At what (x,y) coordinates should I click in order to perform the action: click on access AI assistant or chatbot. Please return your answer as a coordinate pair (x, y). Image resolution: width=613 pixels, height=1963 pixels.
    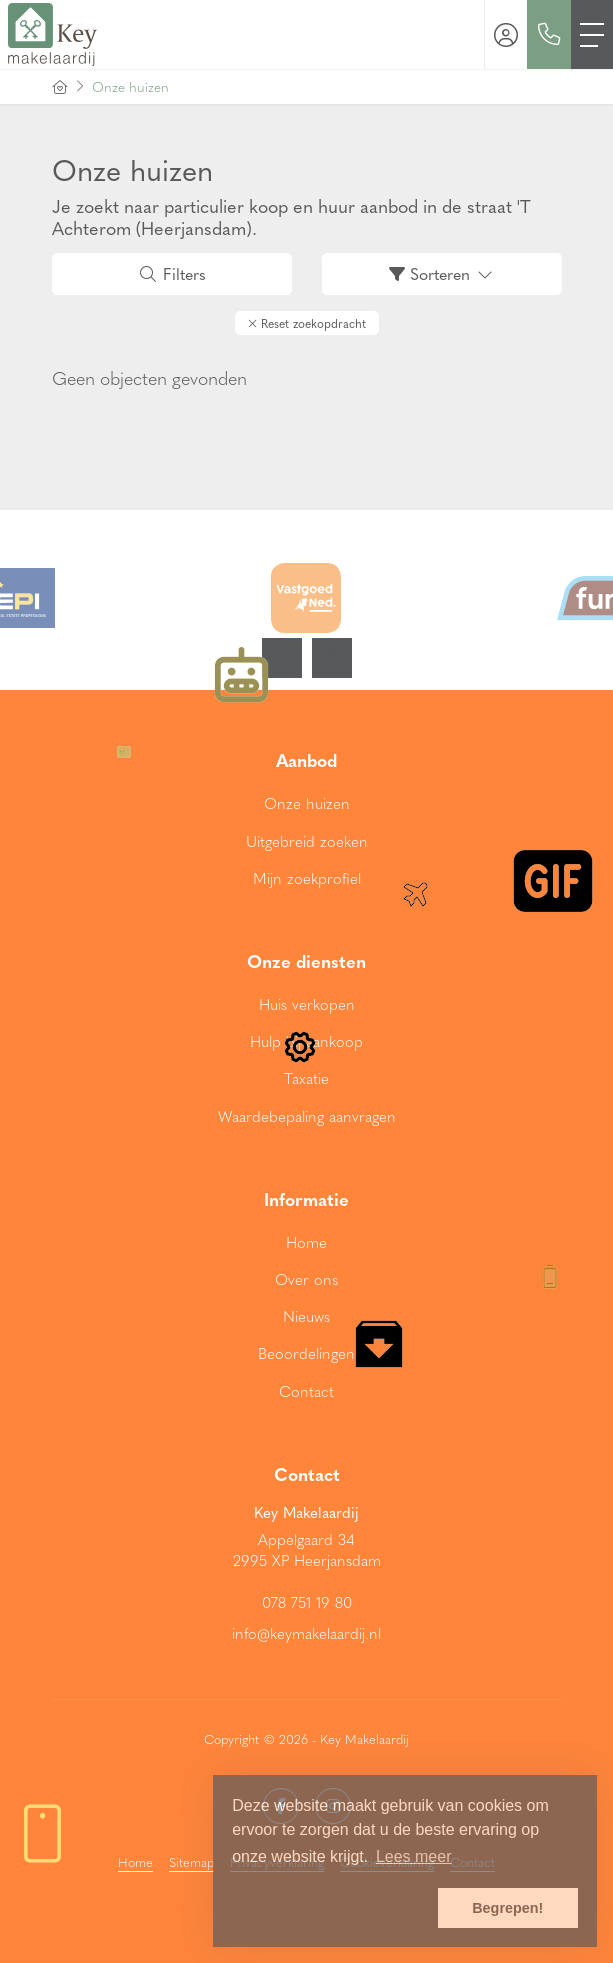
    Looking at the image, I should click on (241, 677).